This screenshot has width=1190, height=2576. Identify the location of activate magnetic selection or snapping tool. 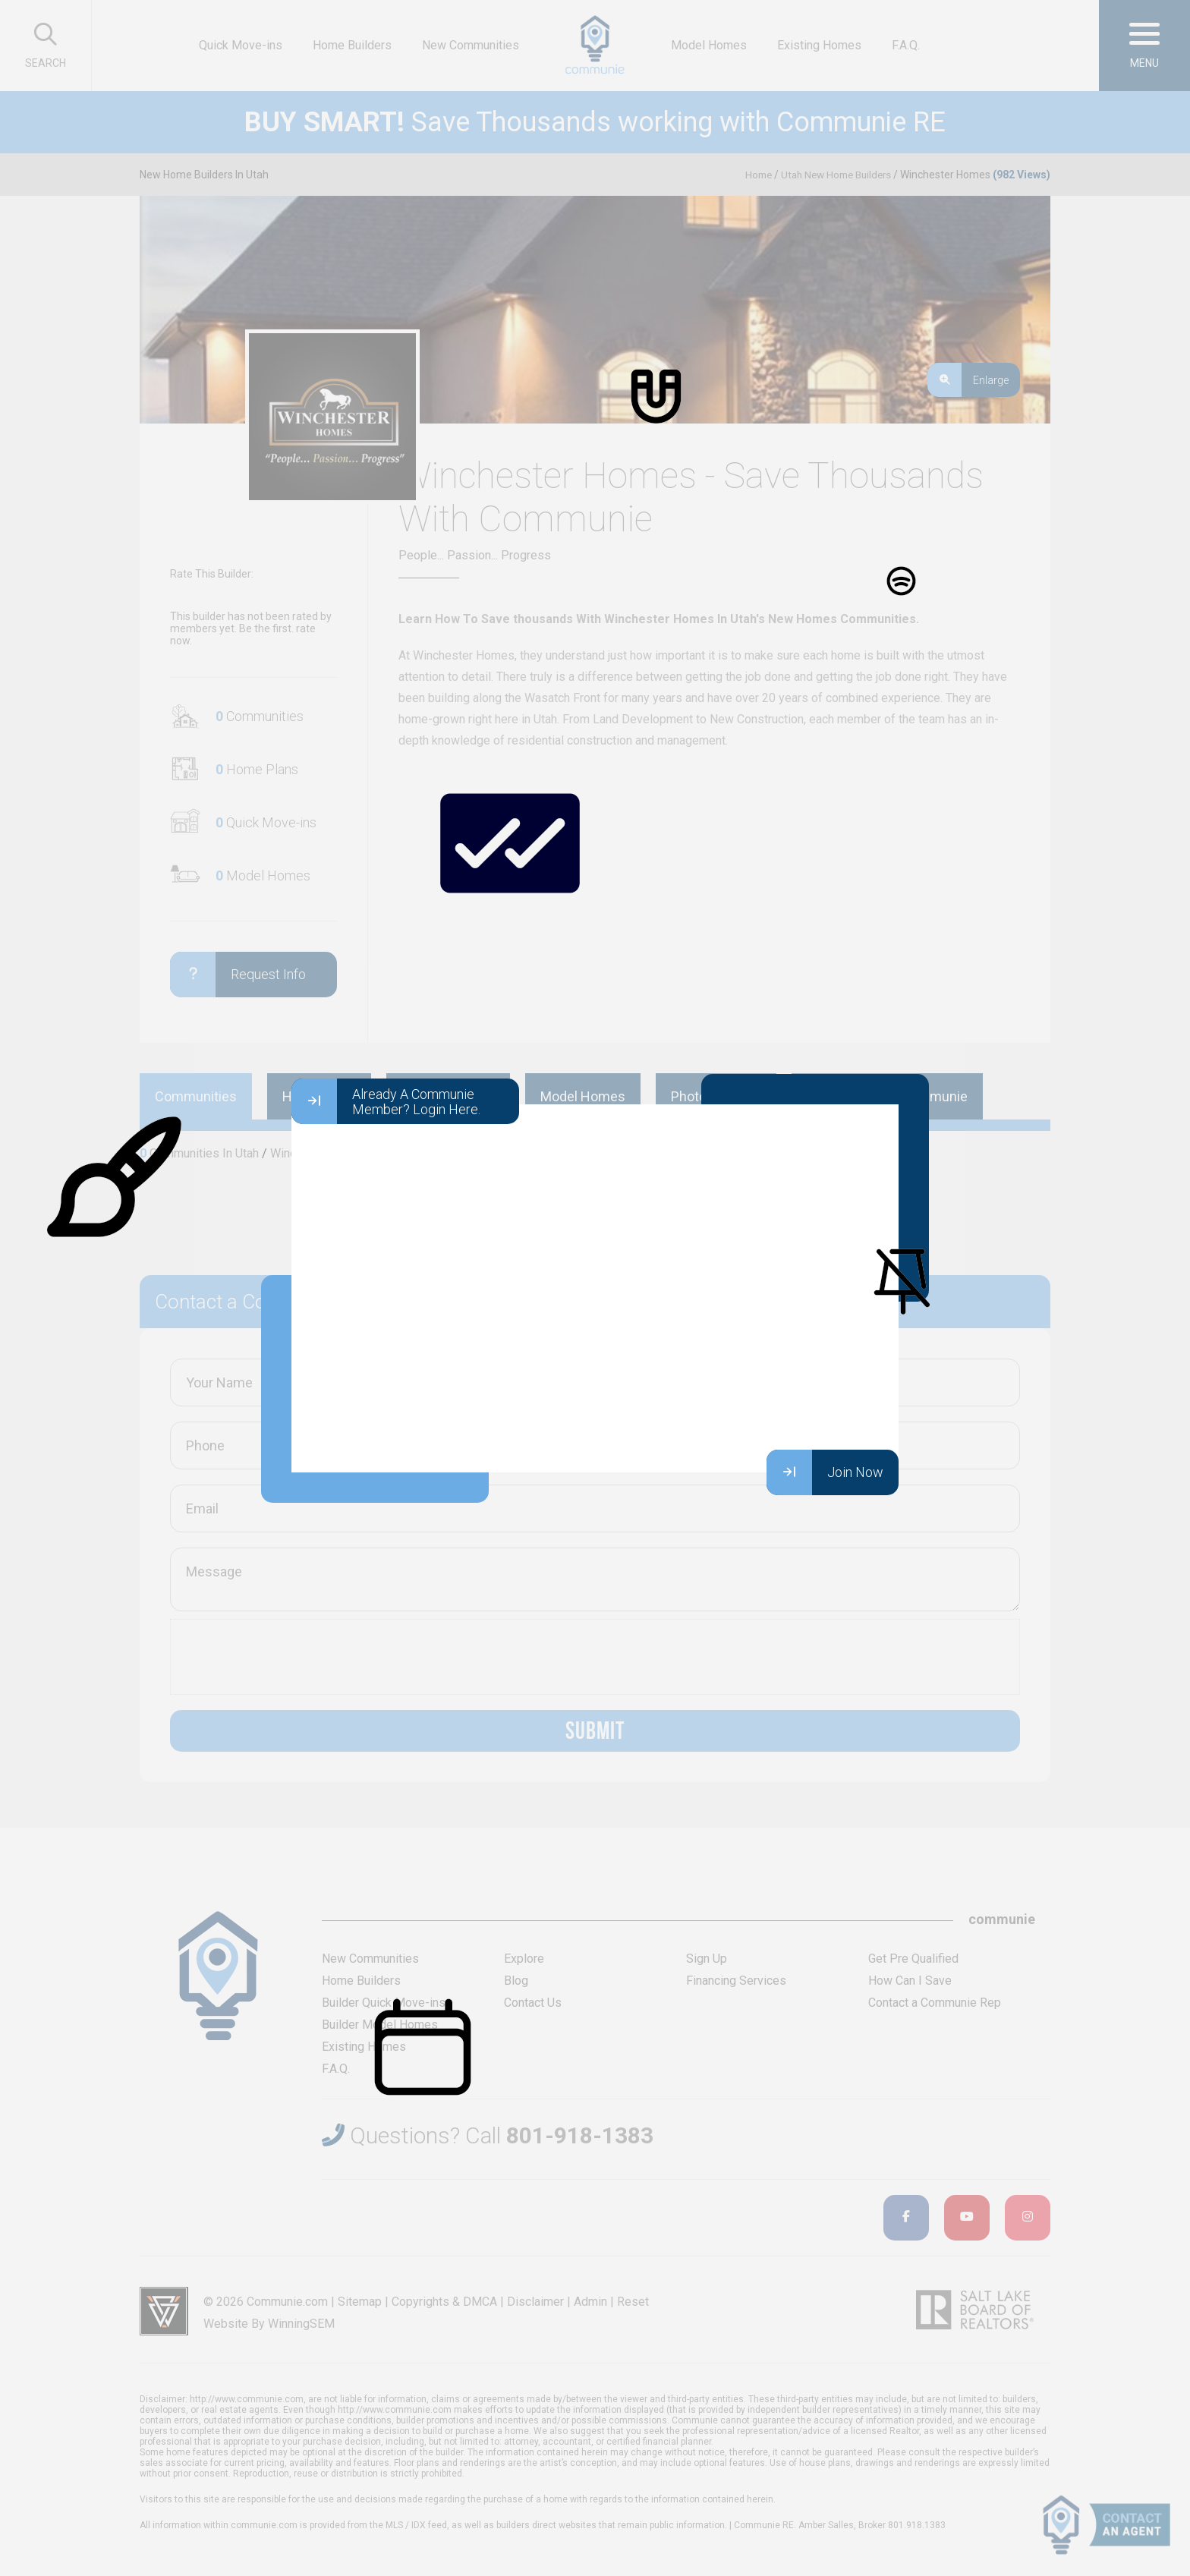
(656, 394).